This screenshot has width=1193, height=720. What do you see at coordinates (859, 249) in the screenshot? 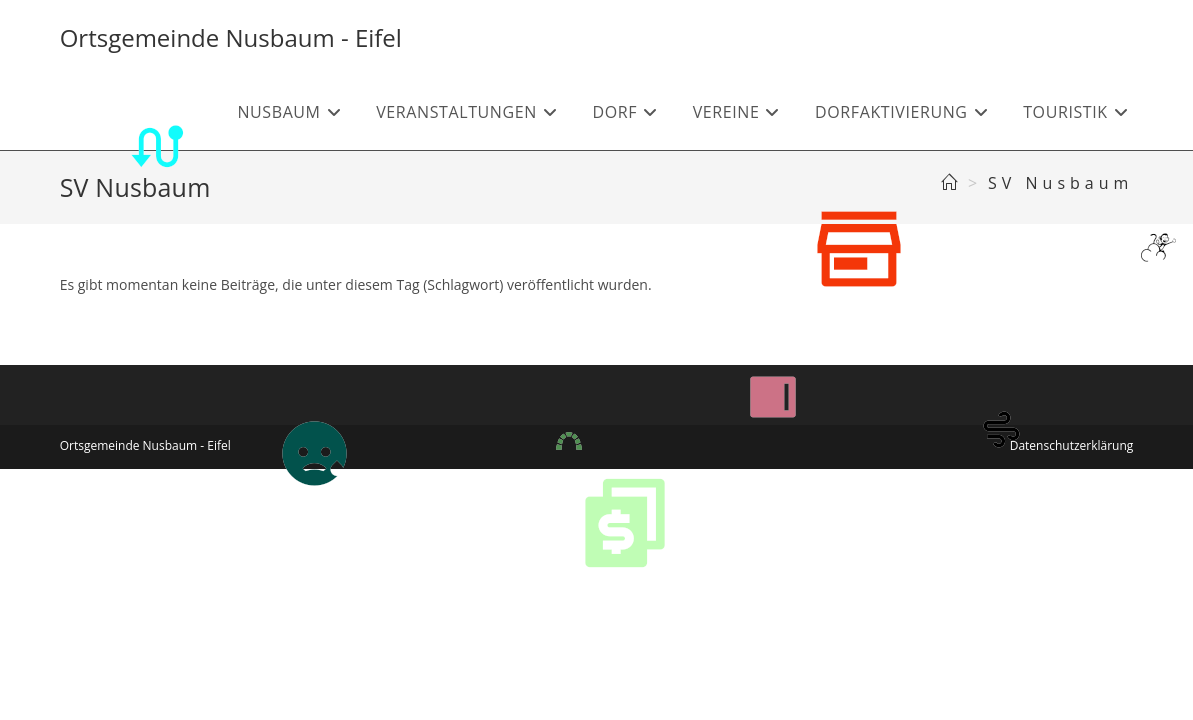
I see `browse or open the store` at bounding box center [859, 249].